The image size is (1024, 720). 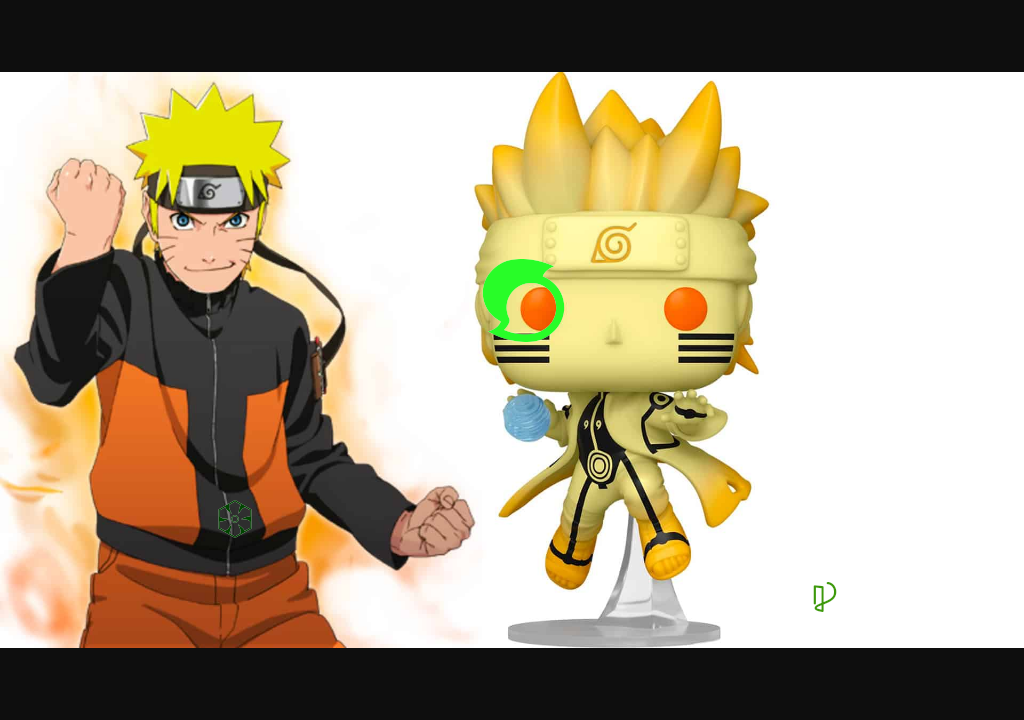 I want to click on visit steemit blockchain social media platform, so click(x=523, y=300).